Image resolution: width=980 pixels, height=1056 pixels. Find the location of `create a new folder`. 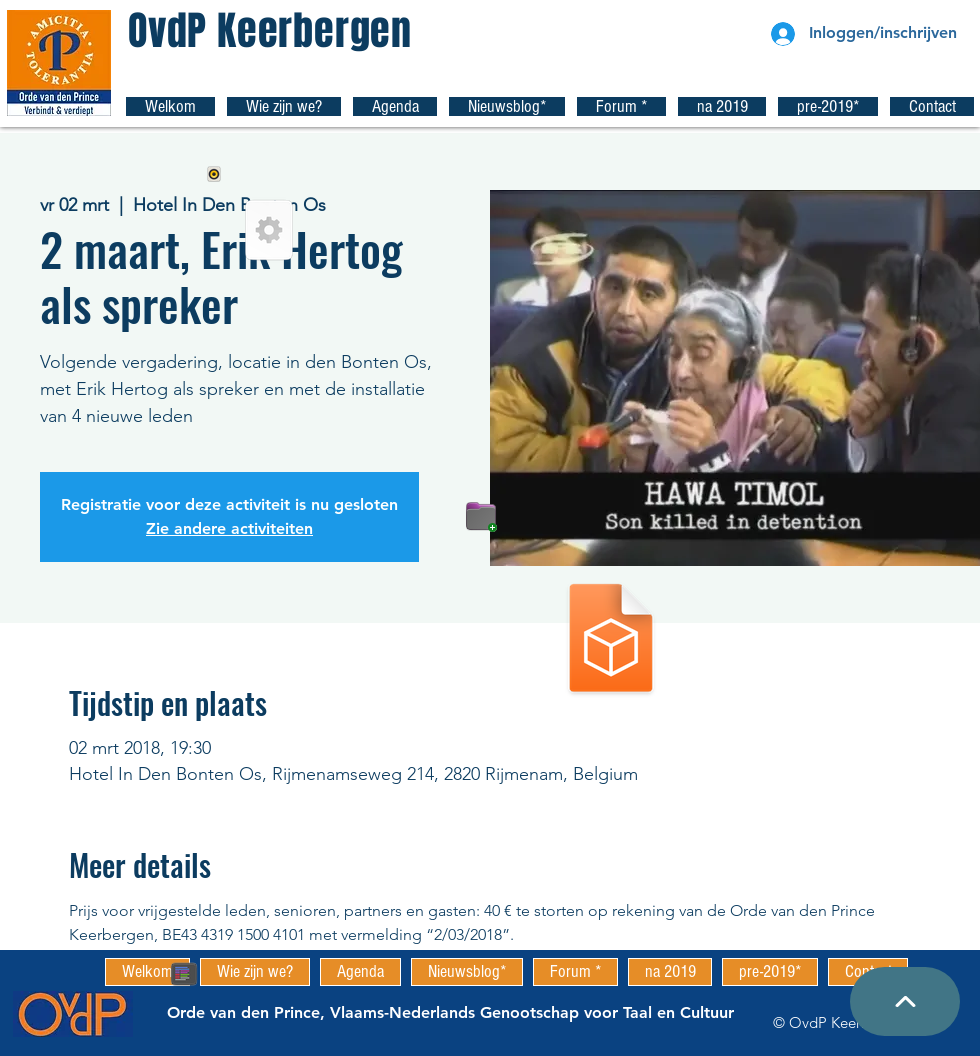

create a new folder is located at coordinates (481, 516).